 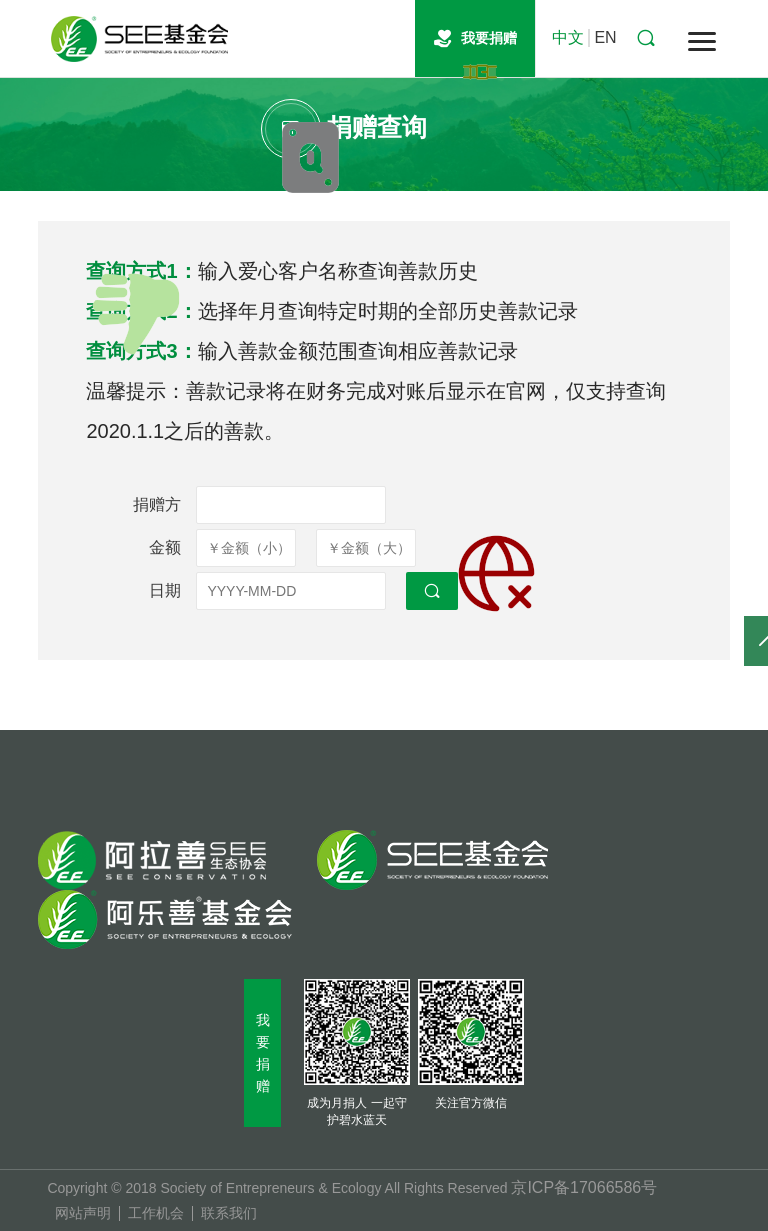 I want to click on dislike or downvote content, so click(x=136, y=314).